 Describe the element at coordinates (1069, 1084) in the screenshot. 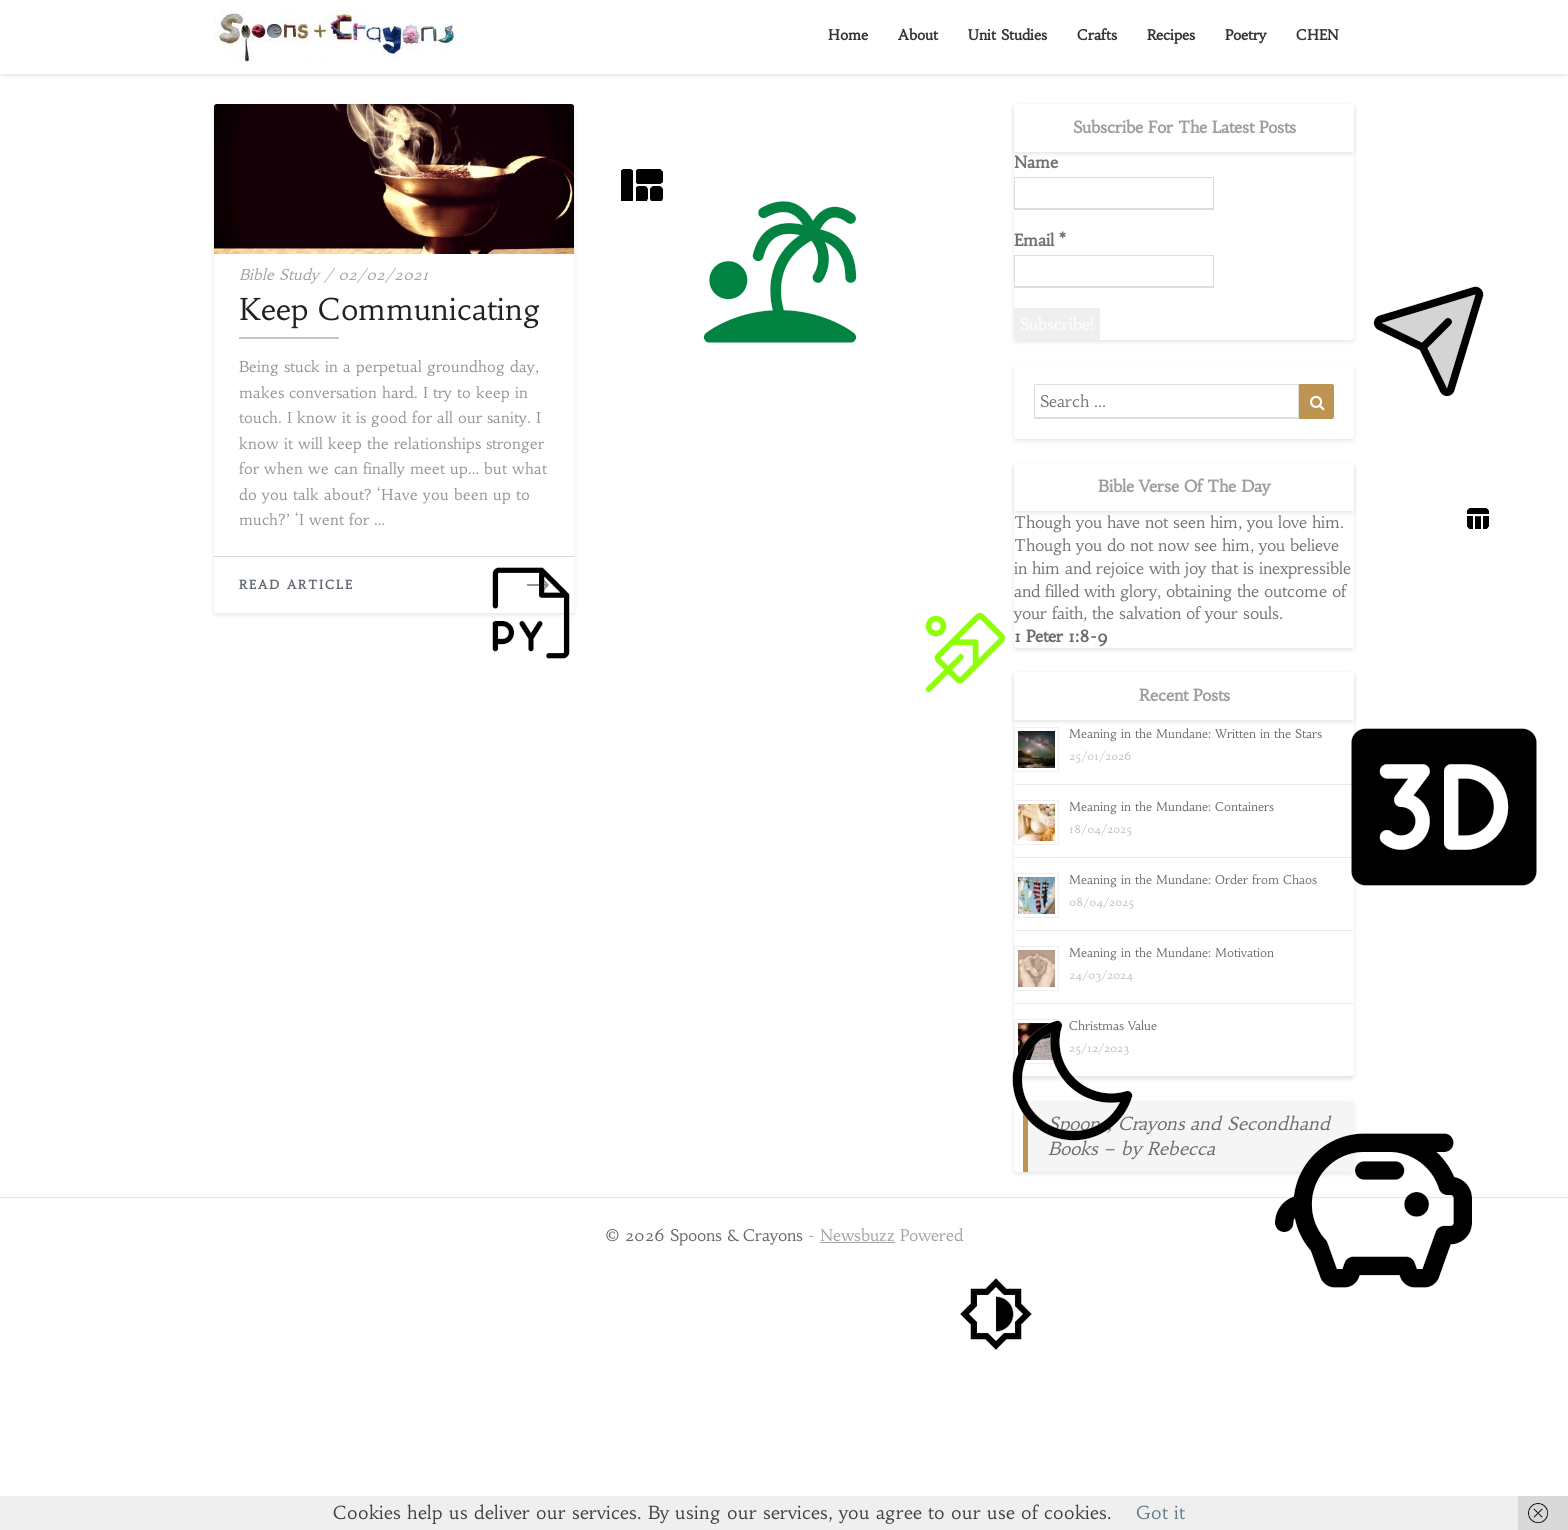

I see `toggle dark mode or night theme` at that location.